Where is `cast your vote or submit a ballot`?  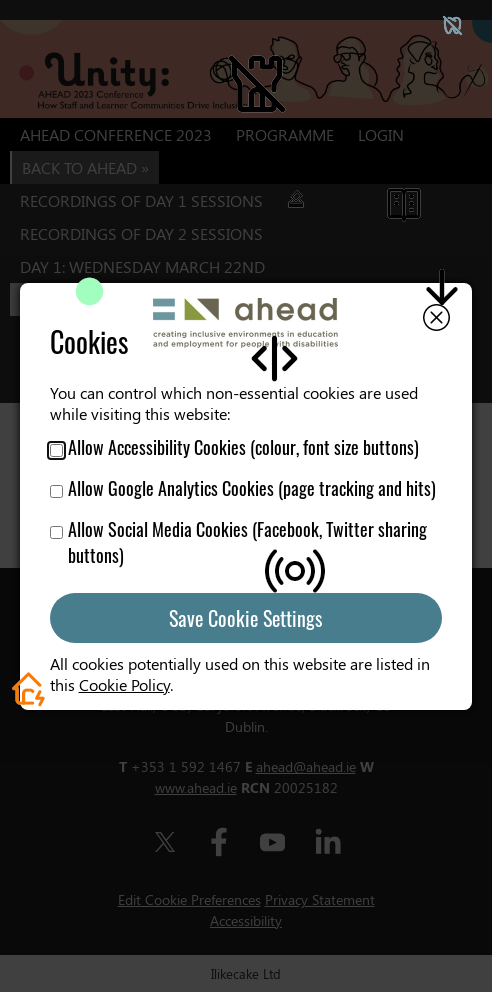
cast your vote or submit a ballot is located at coordinates (296, 199).